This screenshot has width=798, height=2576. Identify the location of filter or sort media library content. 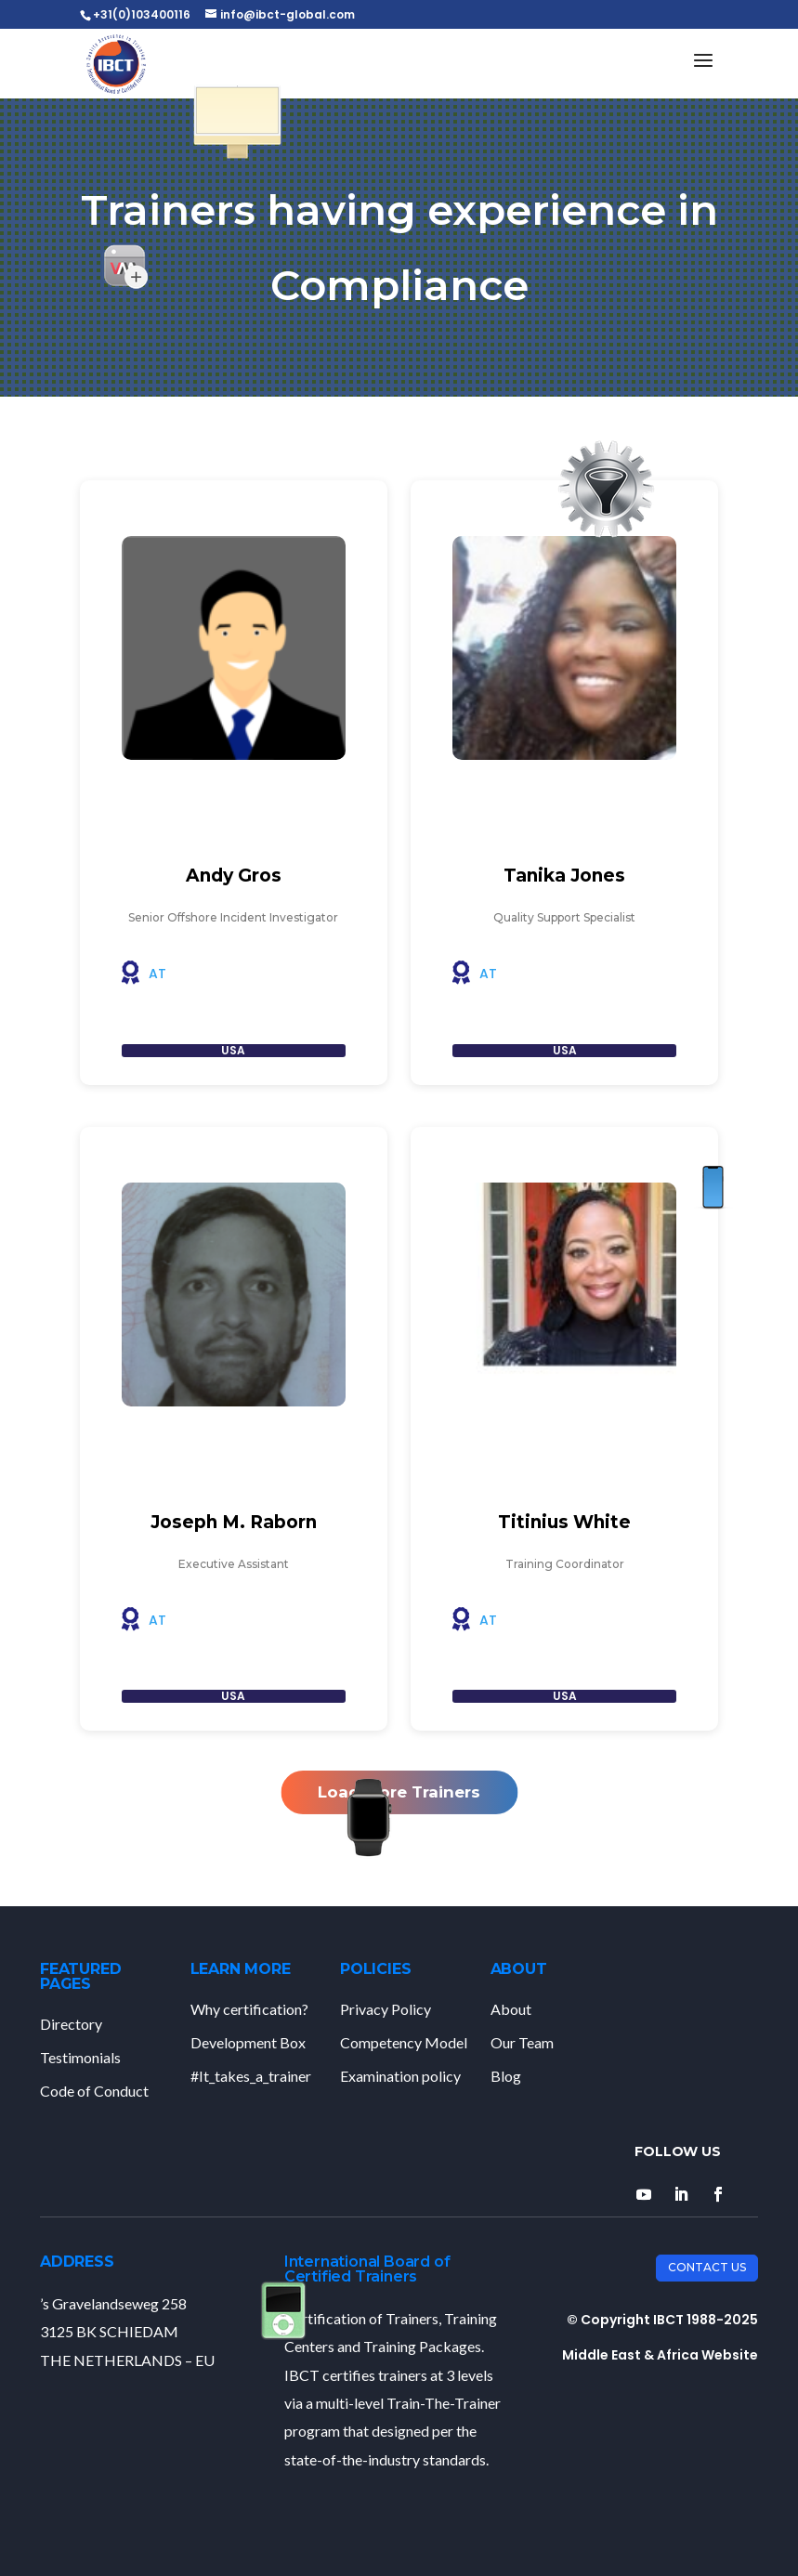
(606, 489).